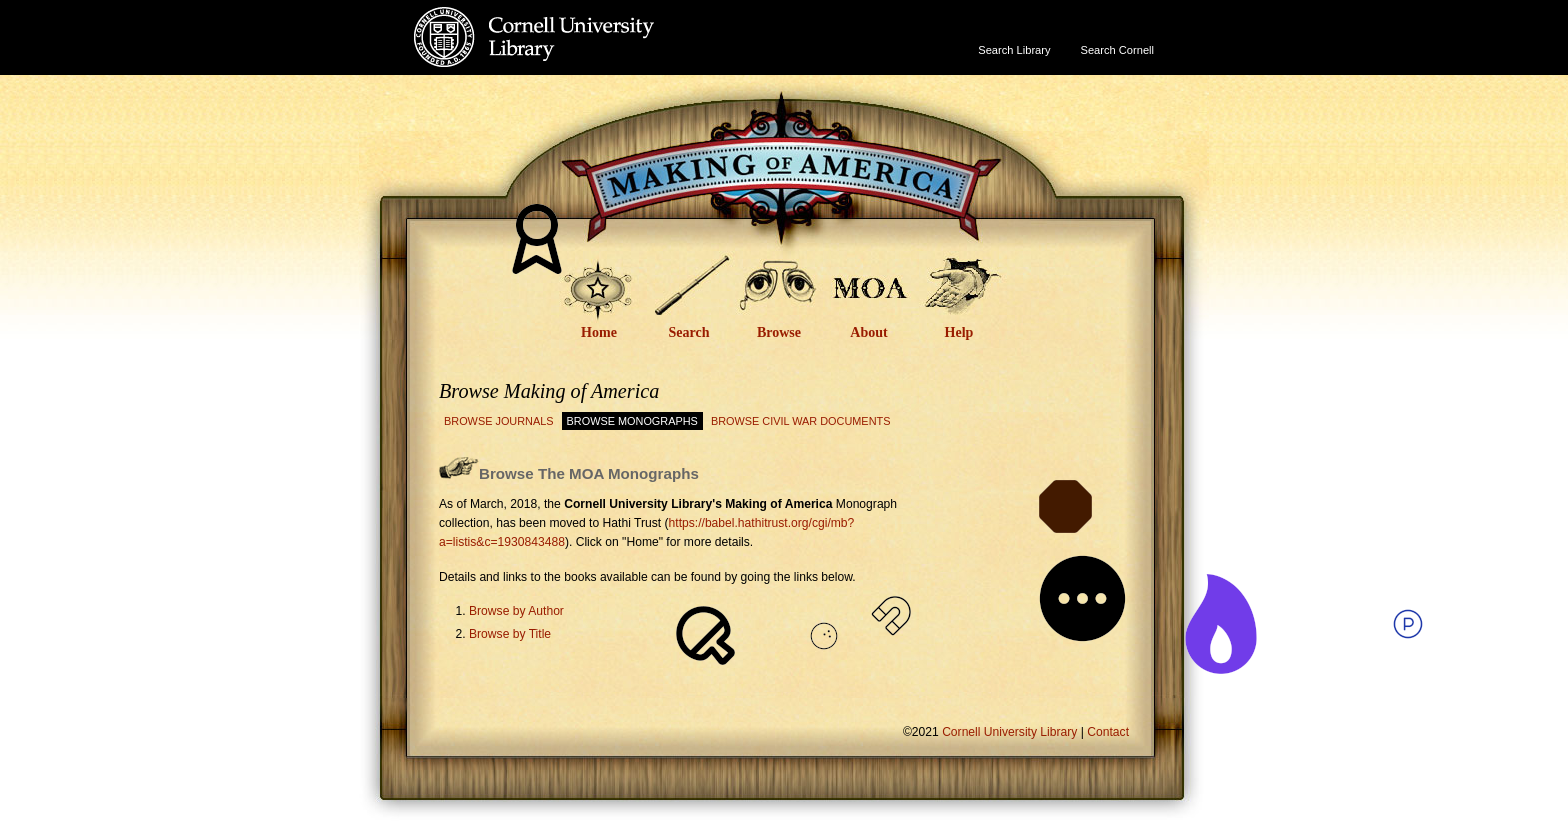 The image size is (1568, 830). What do you see at coordinates (824, 636) in the screenshot?
I see `access bowling or sports games` at bounding box center [824, 636].